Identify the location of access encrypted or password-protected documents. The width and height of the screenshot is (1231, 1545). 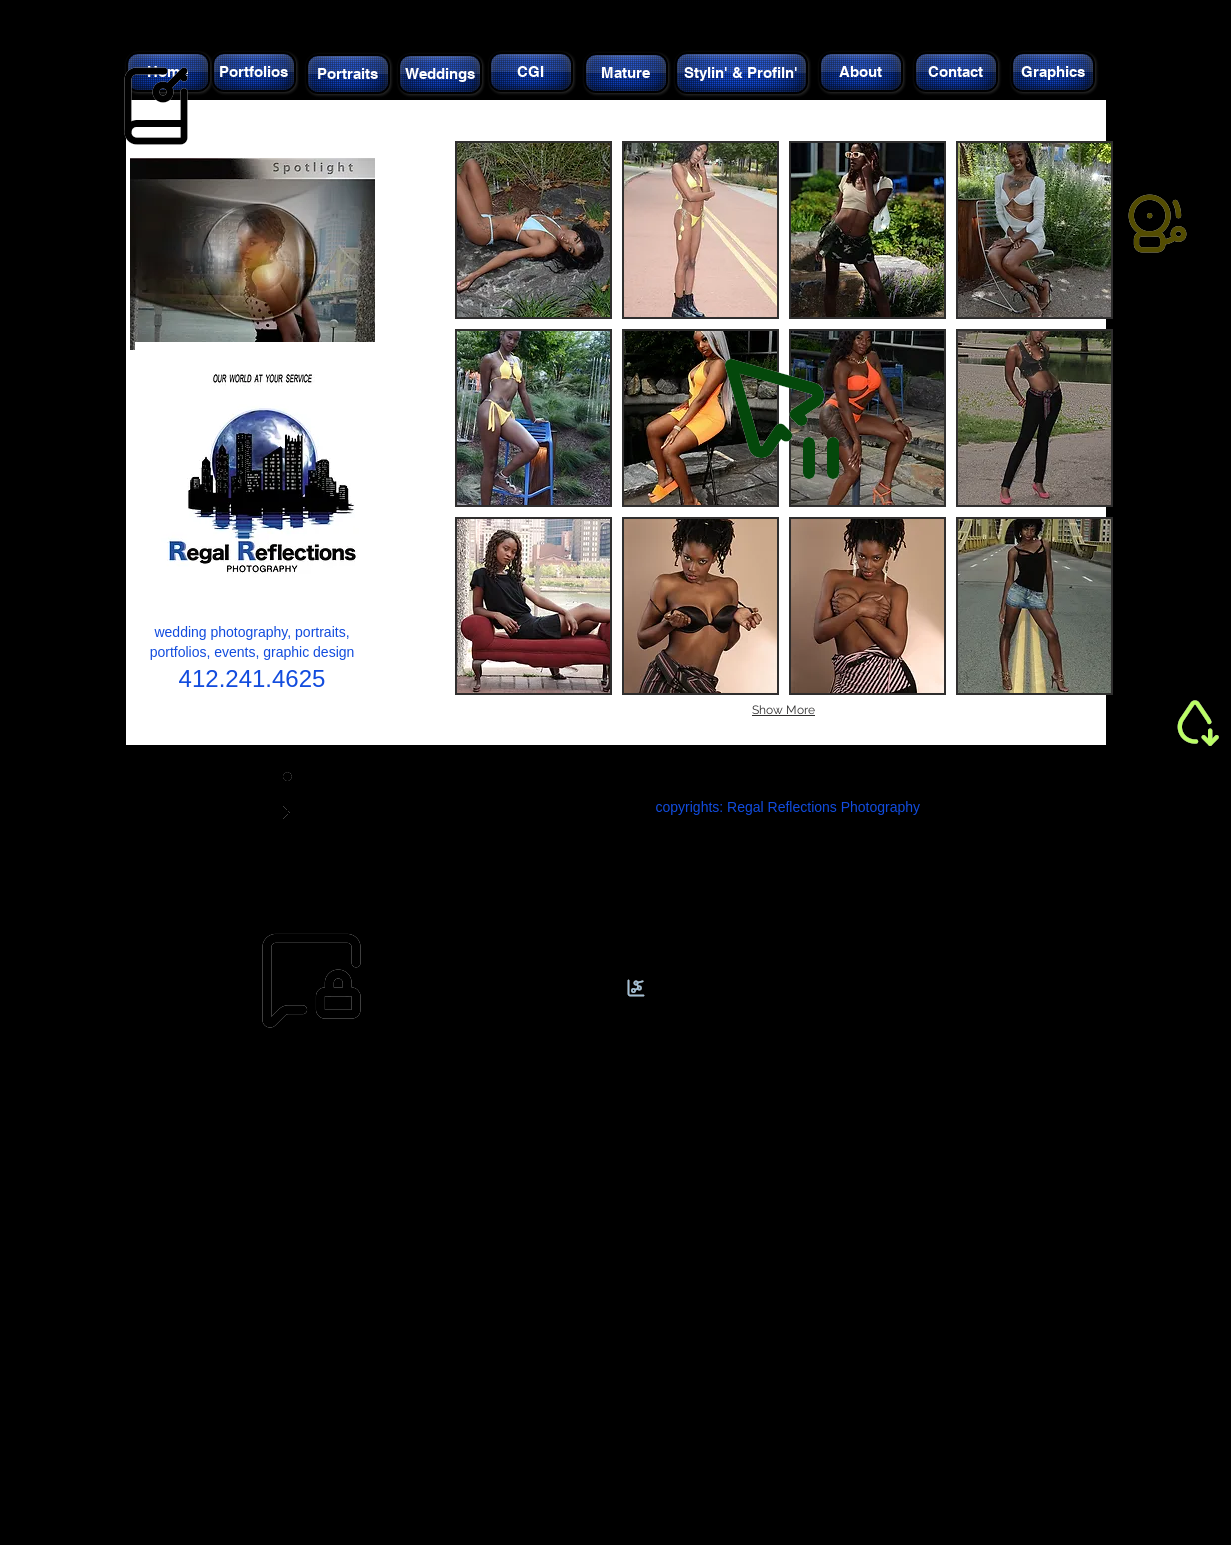
(156, 106).